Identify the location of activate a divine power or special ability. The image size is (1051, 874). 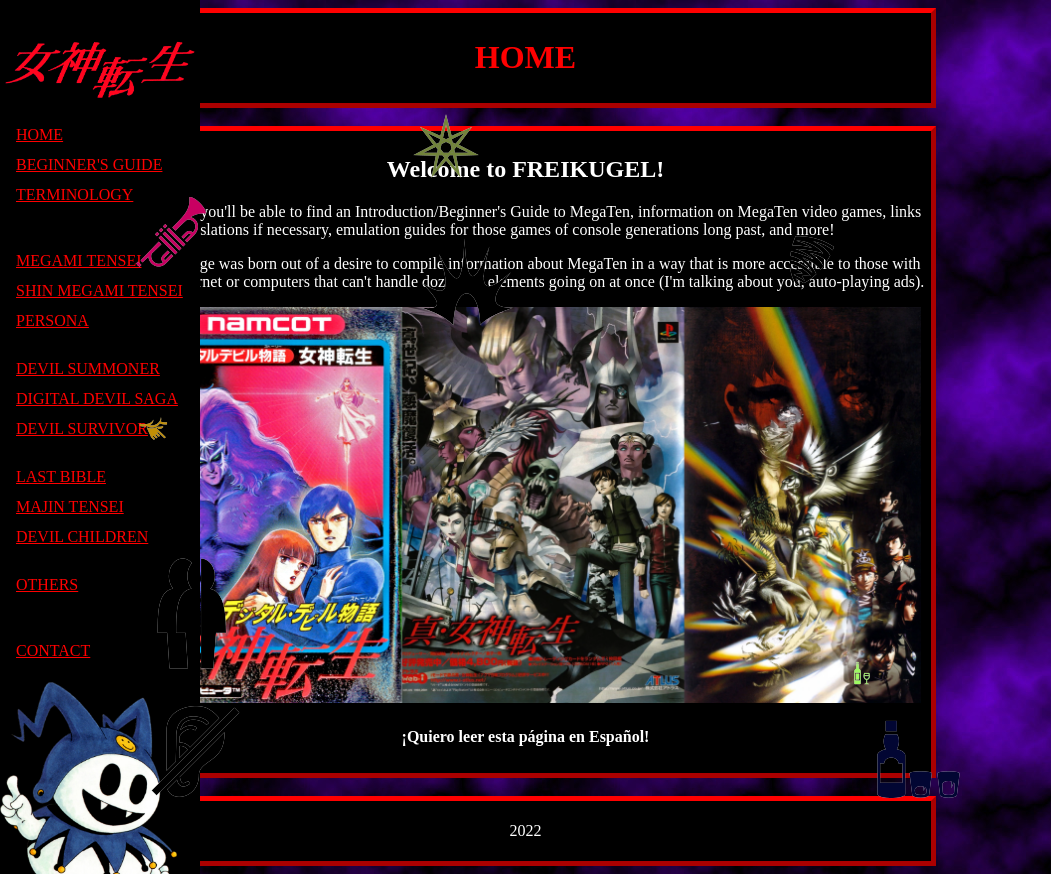
(153, 430).